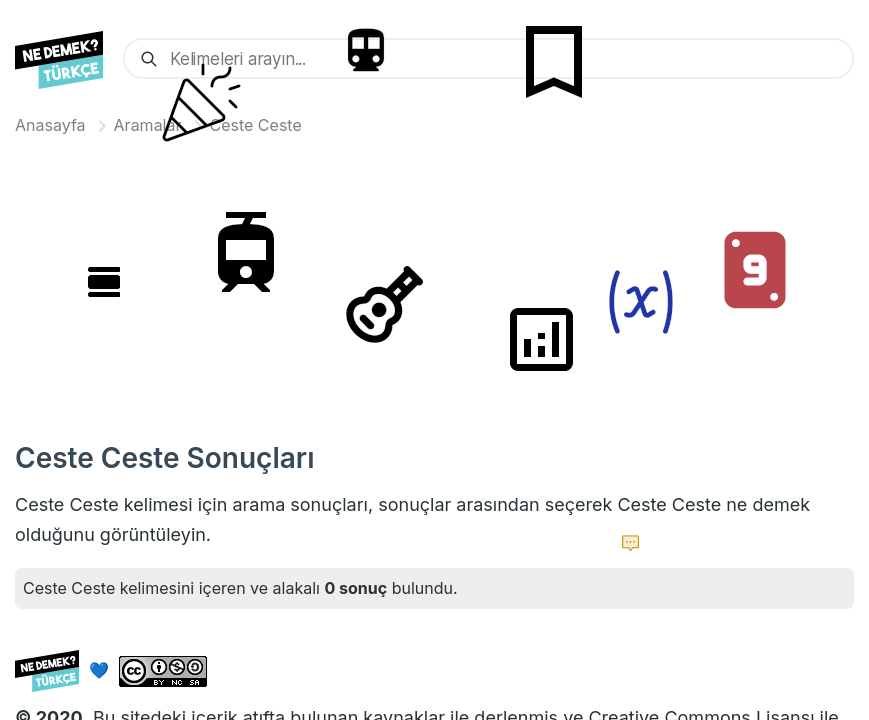  I want to click on view tram or light rail transit options, so click(246, 252).